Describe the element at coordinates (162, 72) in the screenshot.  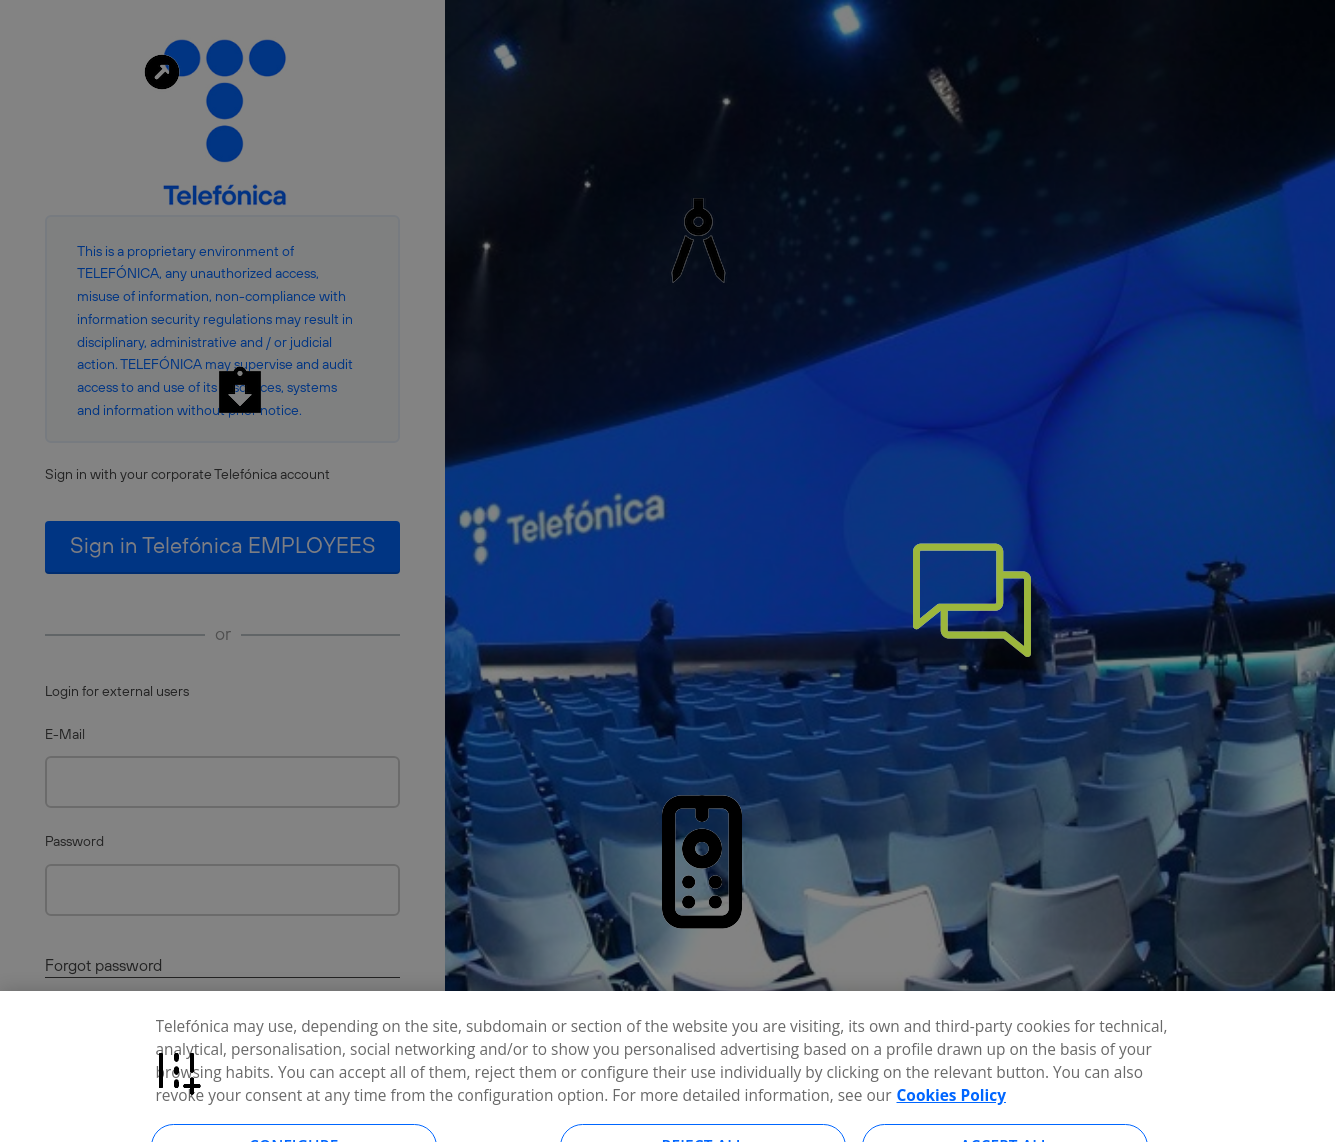
I see `open link in new tab or external window` at that location.